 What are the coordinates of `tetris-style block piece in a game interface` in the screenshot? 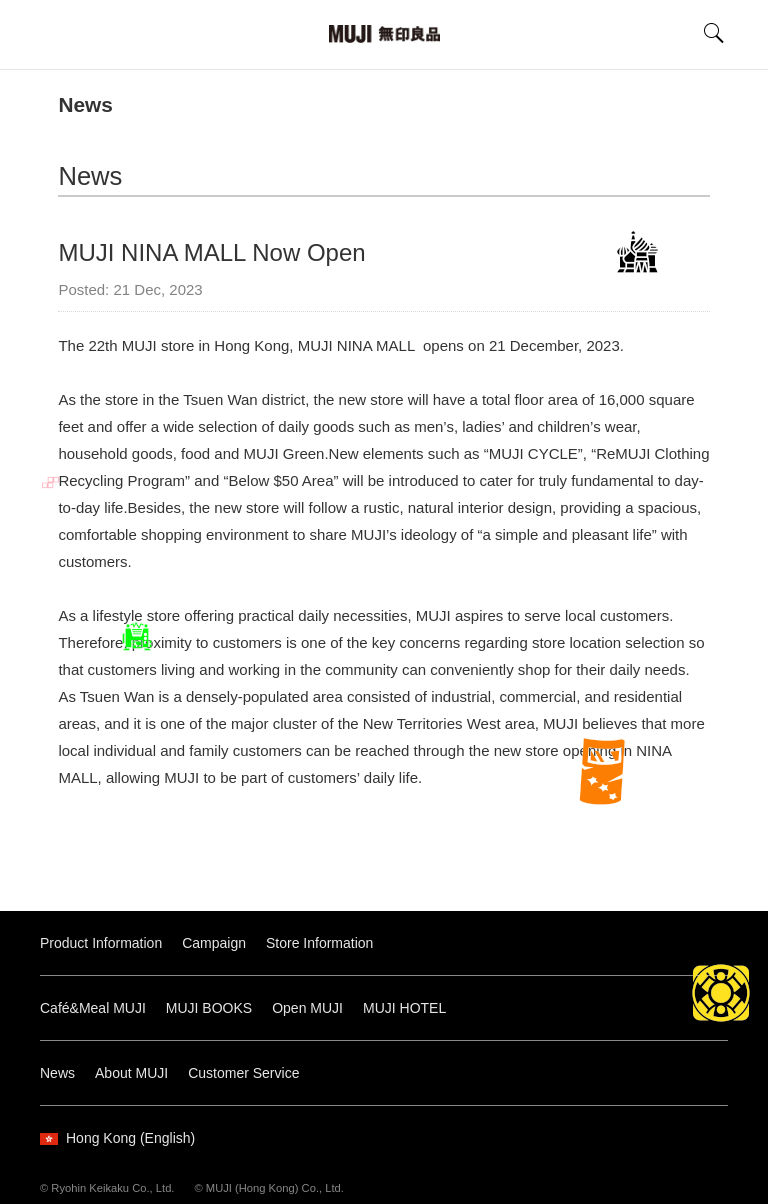 It's located at (50, 482).